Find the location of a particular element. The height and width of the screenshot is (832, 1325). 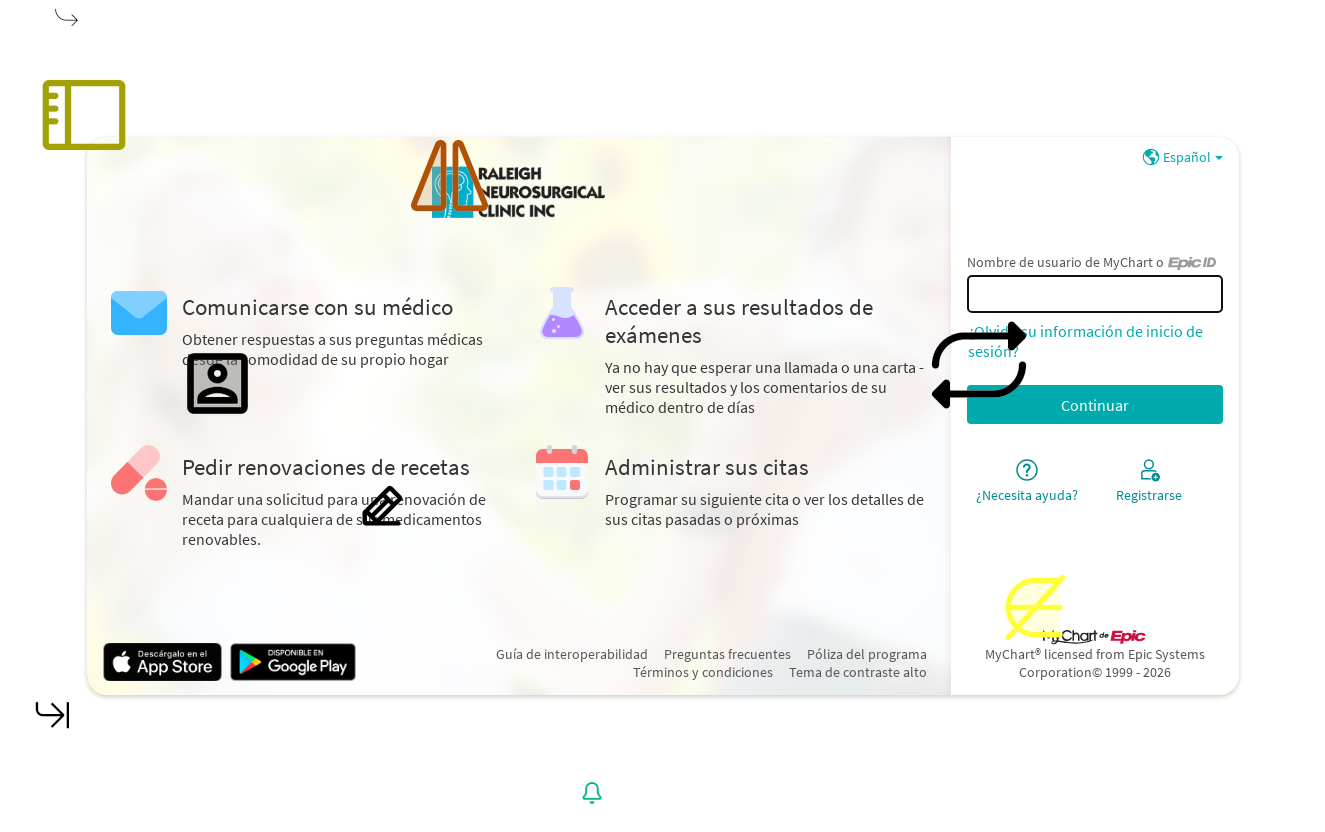

view notifications is located at coordinates (592, 793).